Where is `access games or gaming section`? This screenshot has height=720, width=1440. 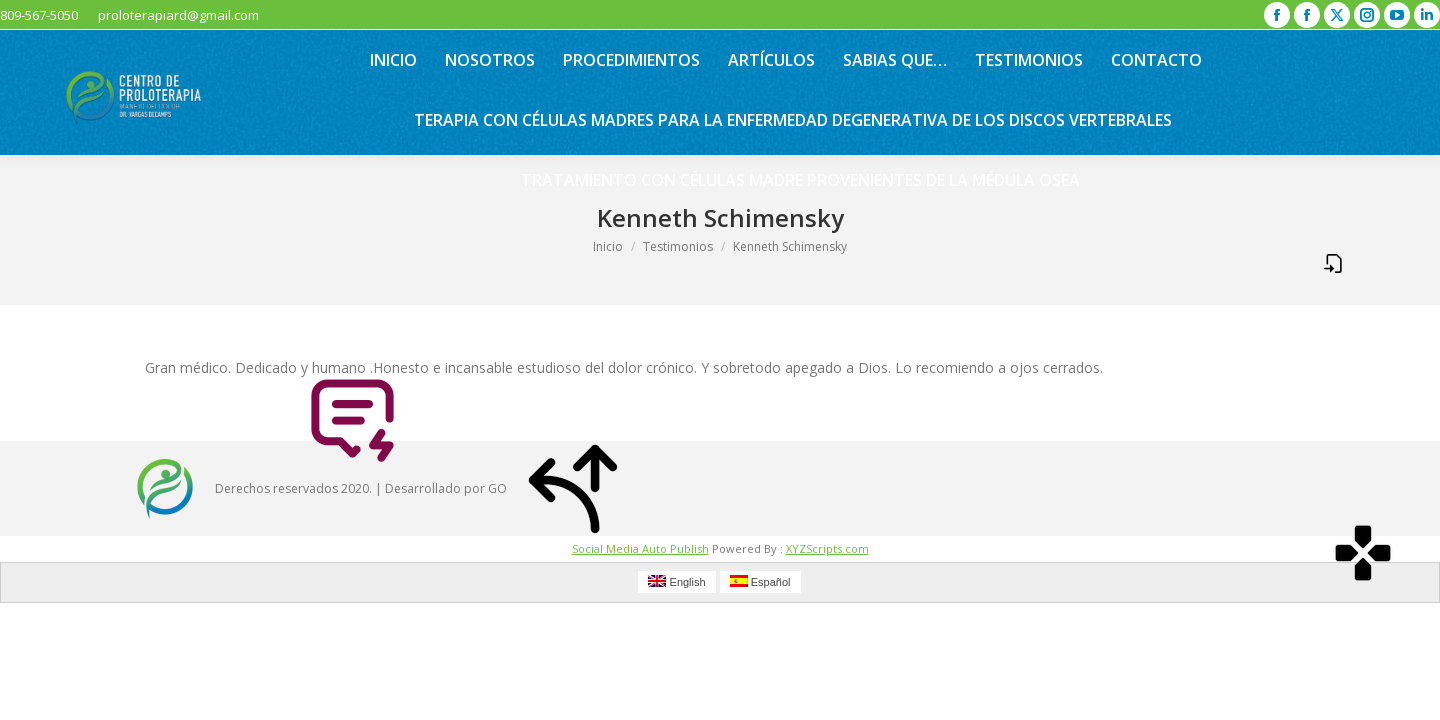 access games or gaming section is located at coordinates (1363, 553).